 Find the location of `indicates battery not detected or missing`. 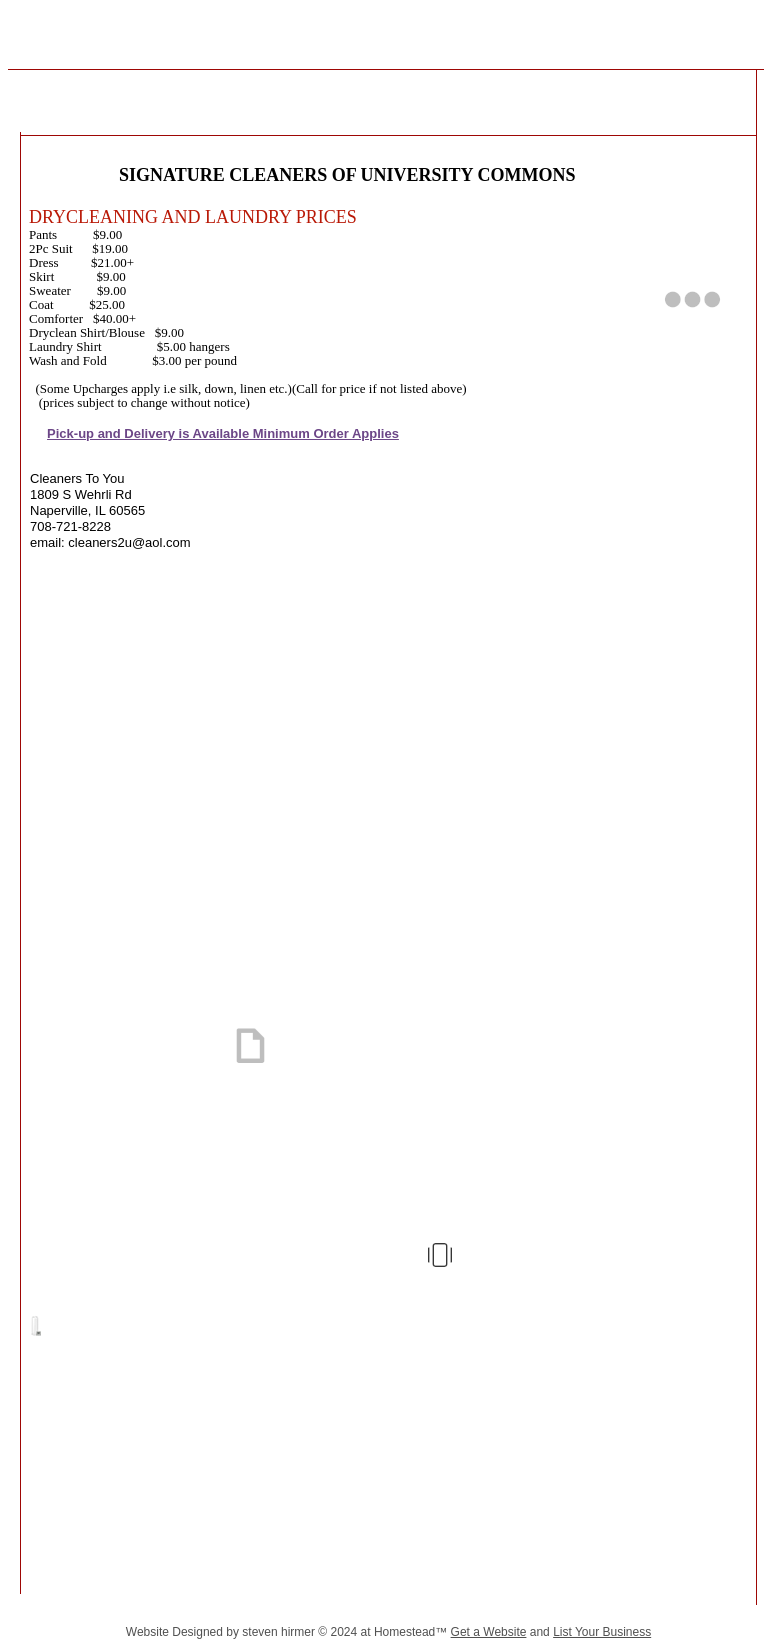

indicates battery not detected or missing is located at coordinates (35, 1326).